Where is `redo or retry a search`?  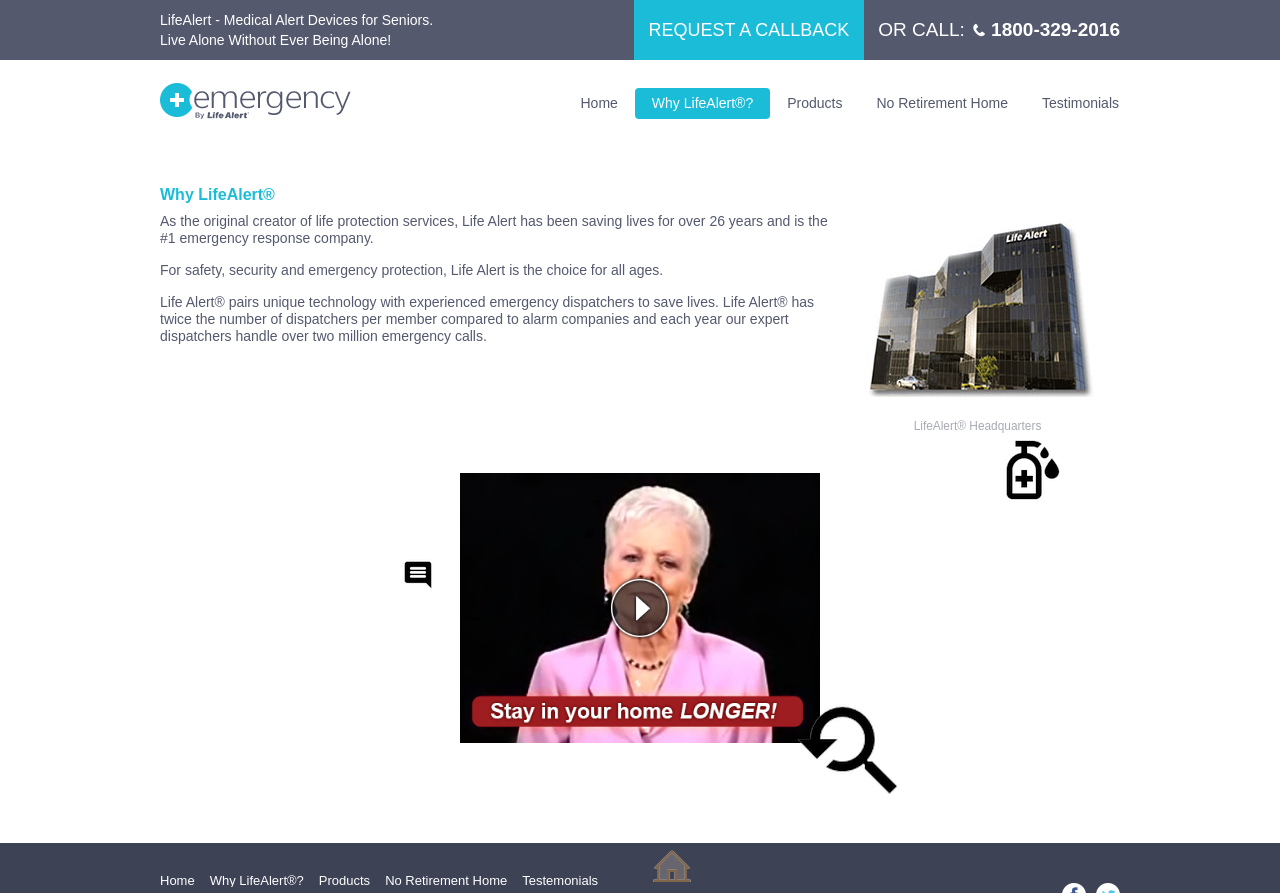 redo or retry a search is located at coordinates (847, 751).